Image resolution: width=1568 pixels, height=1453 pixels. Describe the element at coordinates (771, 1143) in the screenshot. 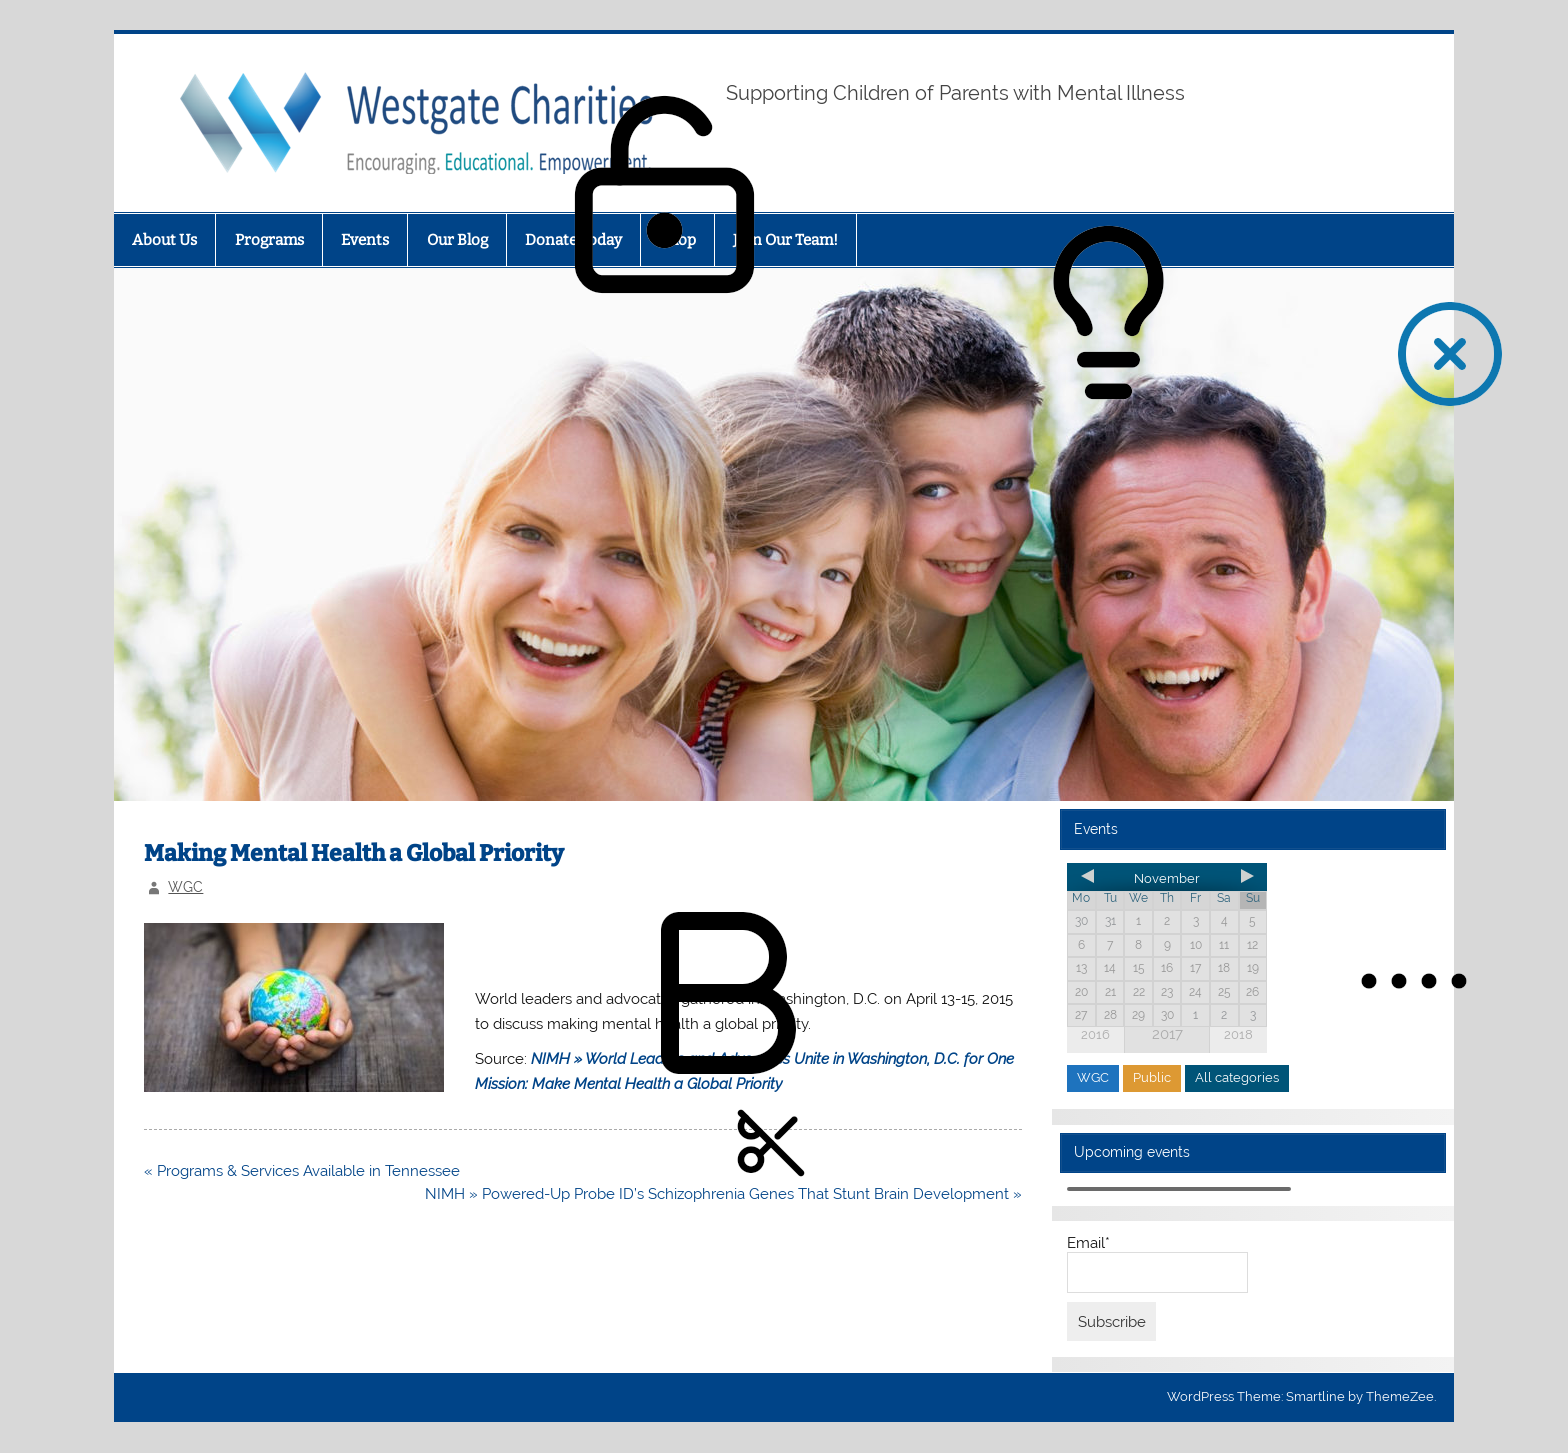

I see `cutting tool disabled or unavailable` at that location.